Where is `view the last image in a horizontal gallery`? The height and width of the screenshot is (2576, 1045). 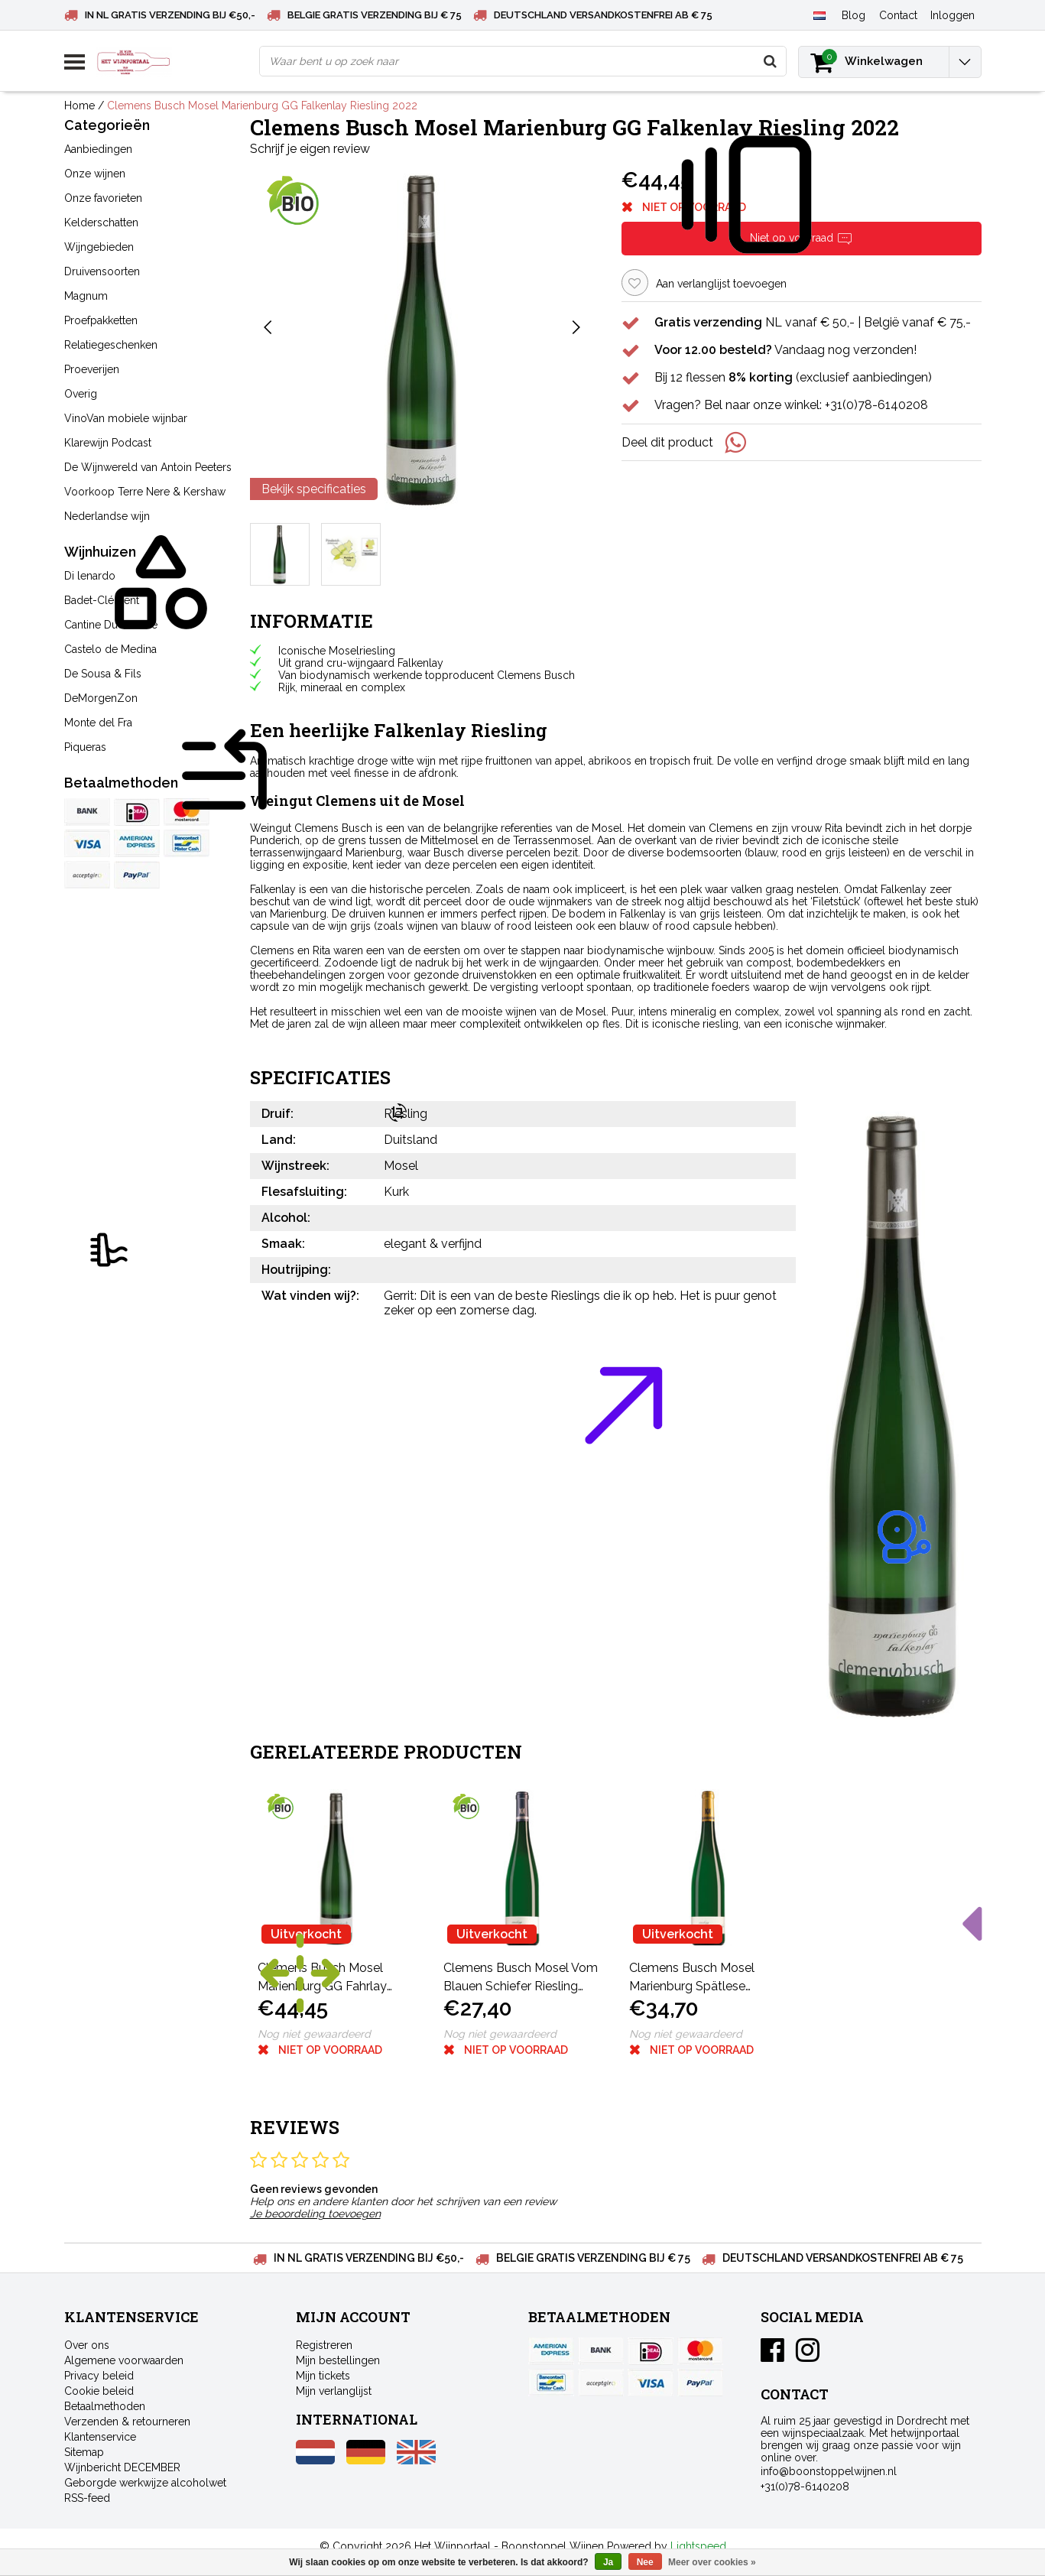
view the last image in a horizontal gallery is located at coordinates (746, 194).